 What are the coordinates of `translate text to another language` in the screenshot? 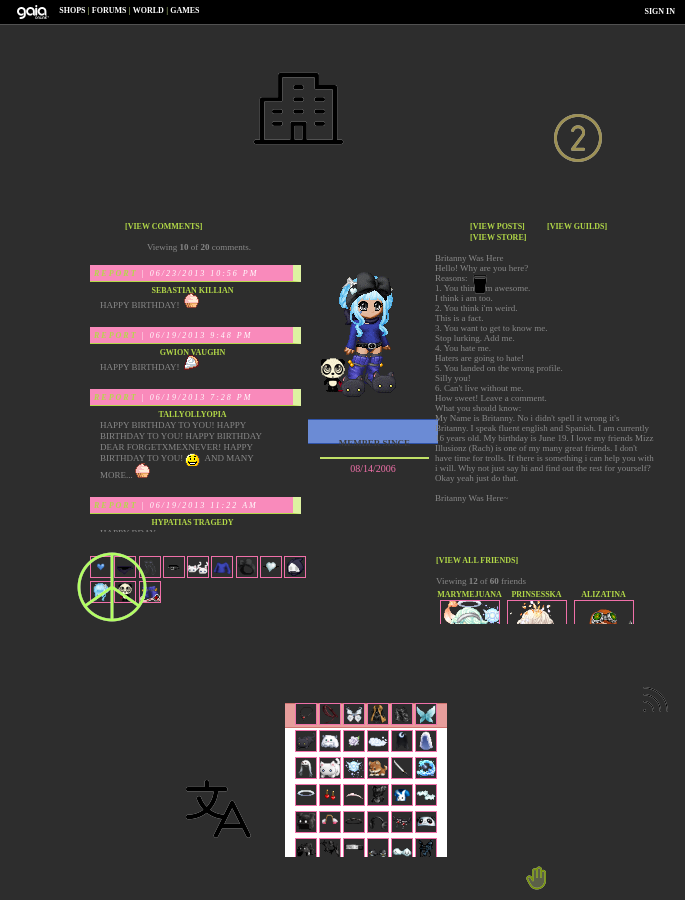 It's located at (216, 810).